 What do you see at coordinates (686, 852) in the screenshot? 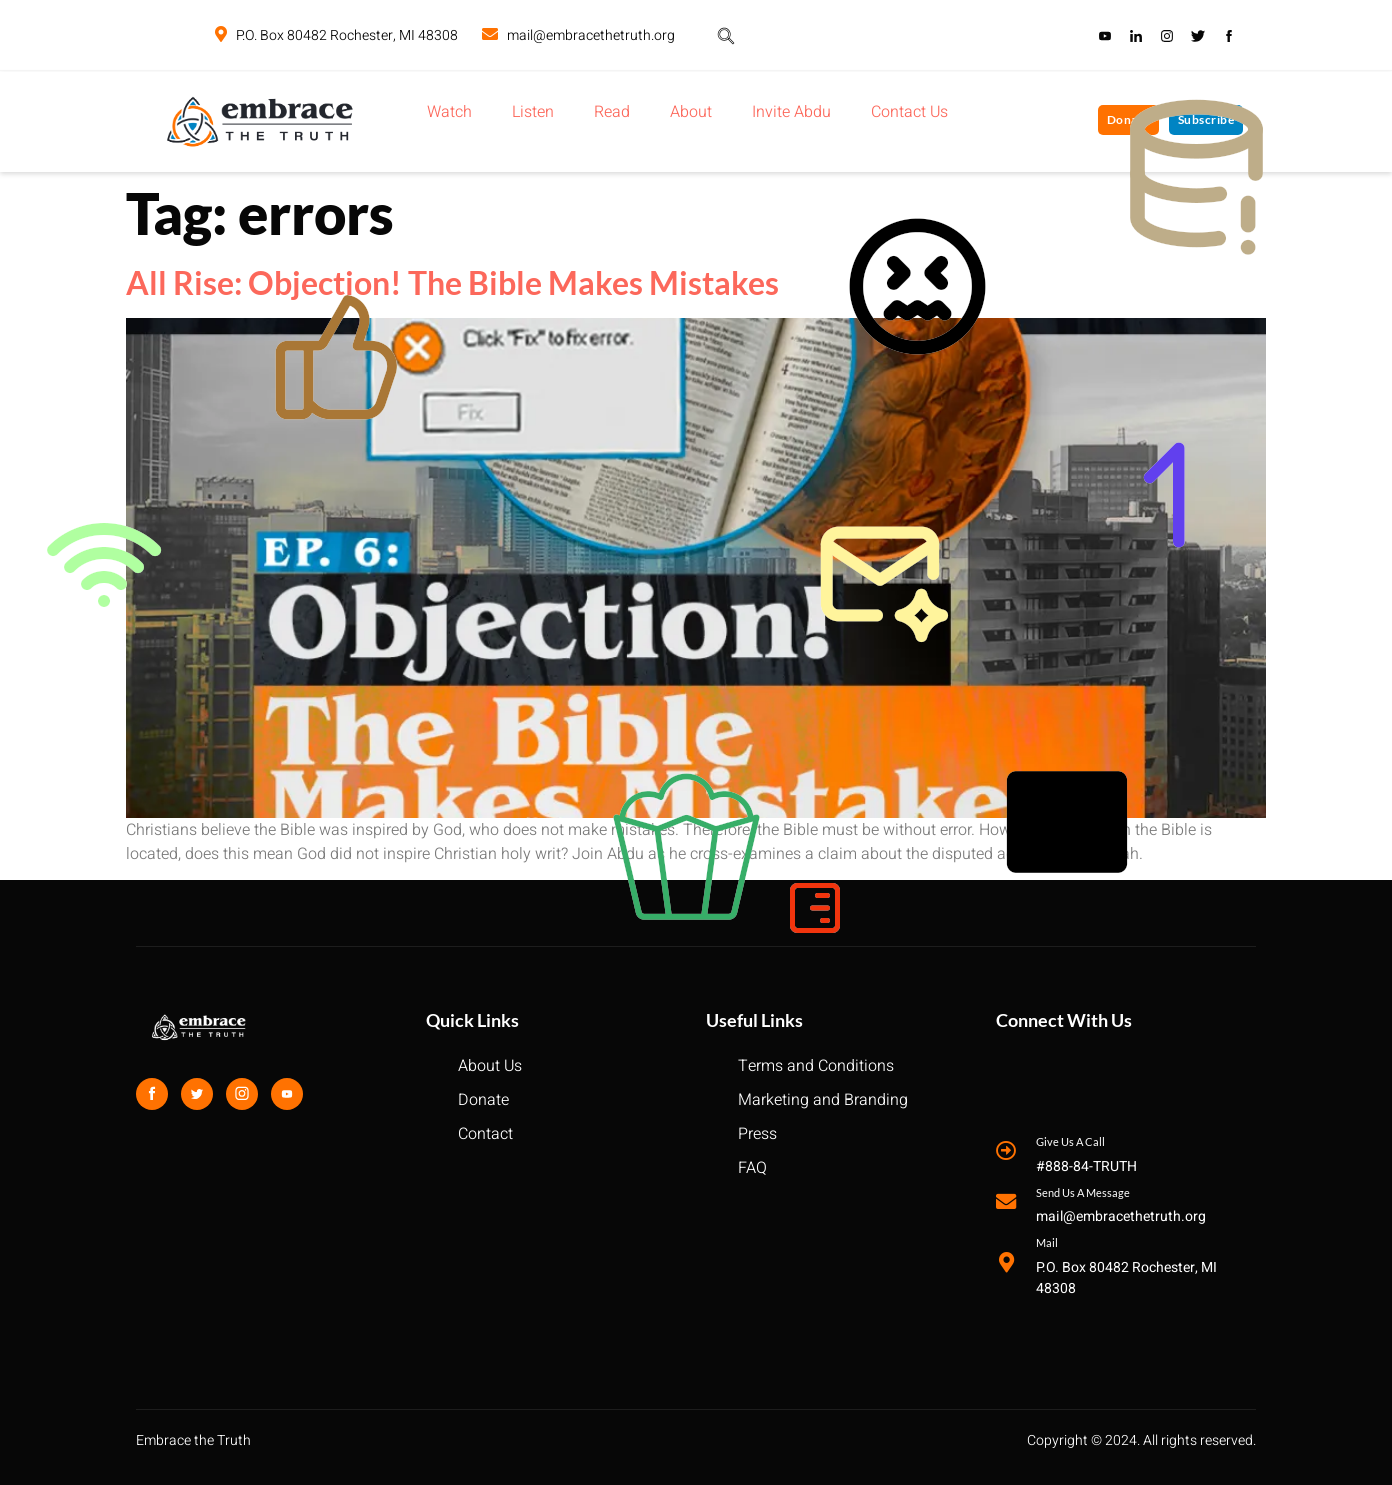
I see `browse movies or entertainment content` at bounding box center [686, 852].